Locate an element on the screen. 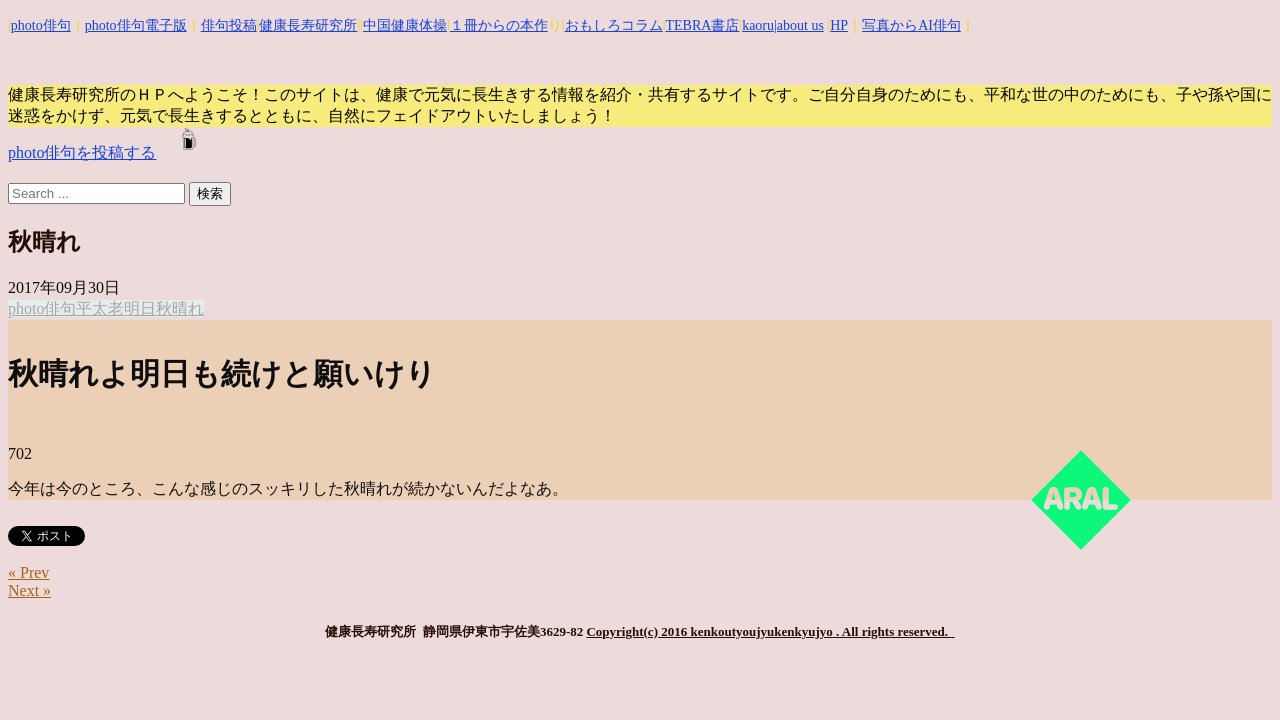  aral gas station brand logo is located at coordinates (1081, 500).